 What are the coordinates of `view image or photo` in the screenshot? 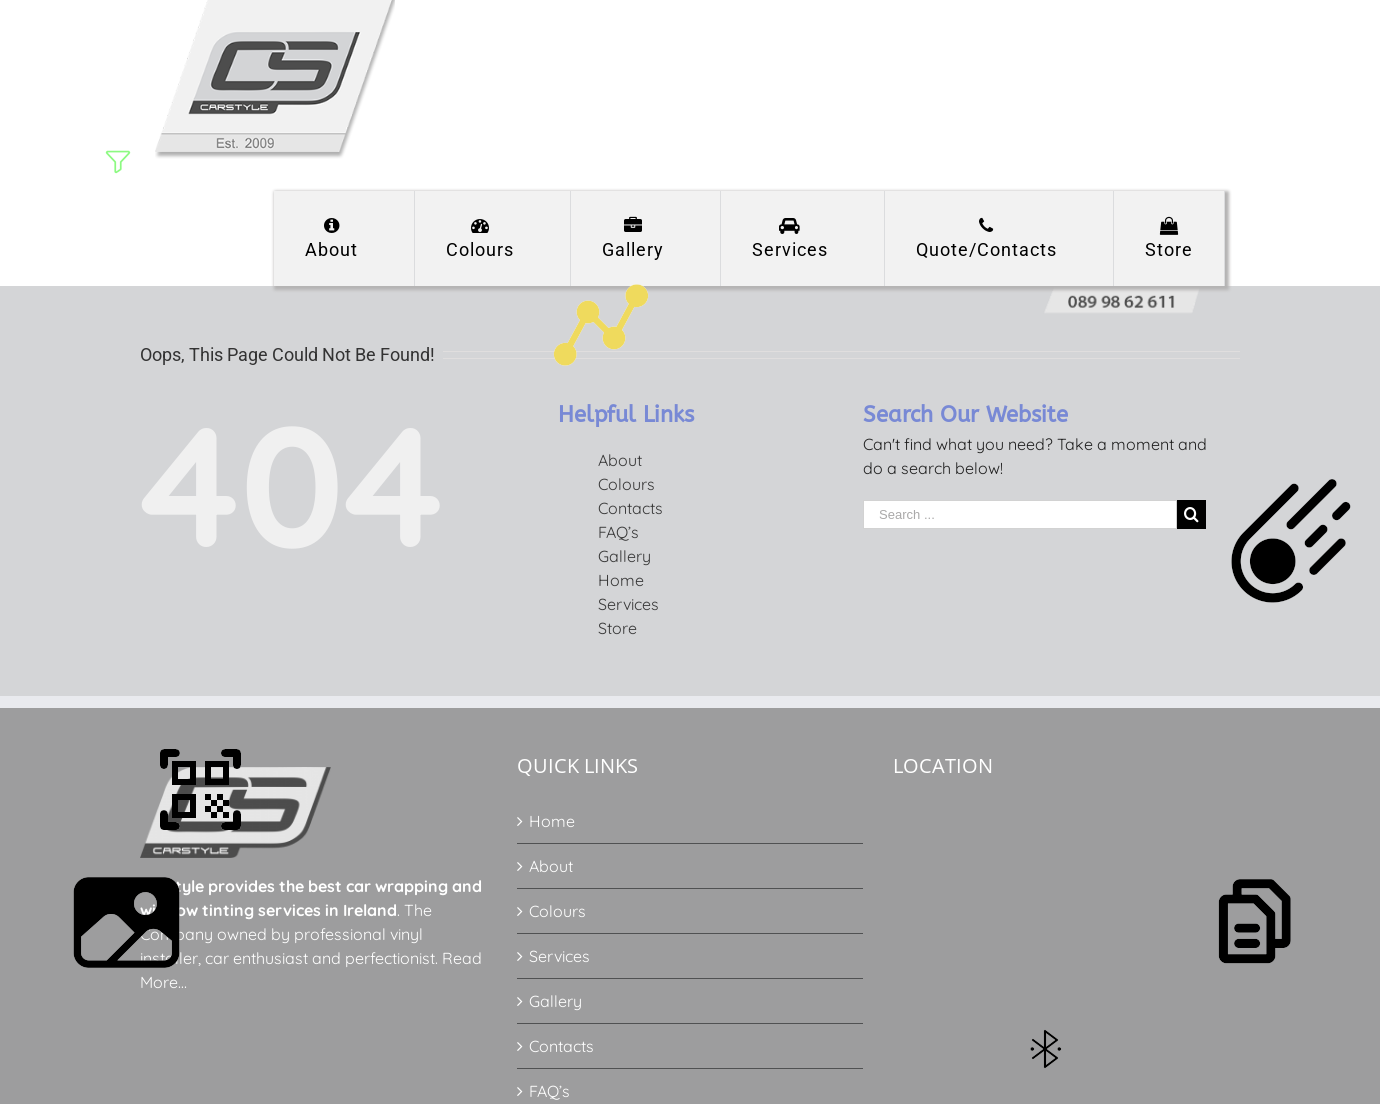 It's located at (126, 922).